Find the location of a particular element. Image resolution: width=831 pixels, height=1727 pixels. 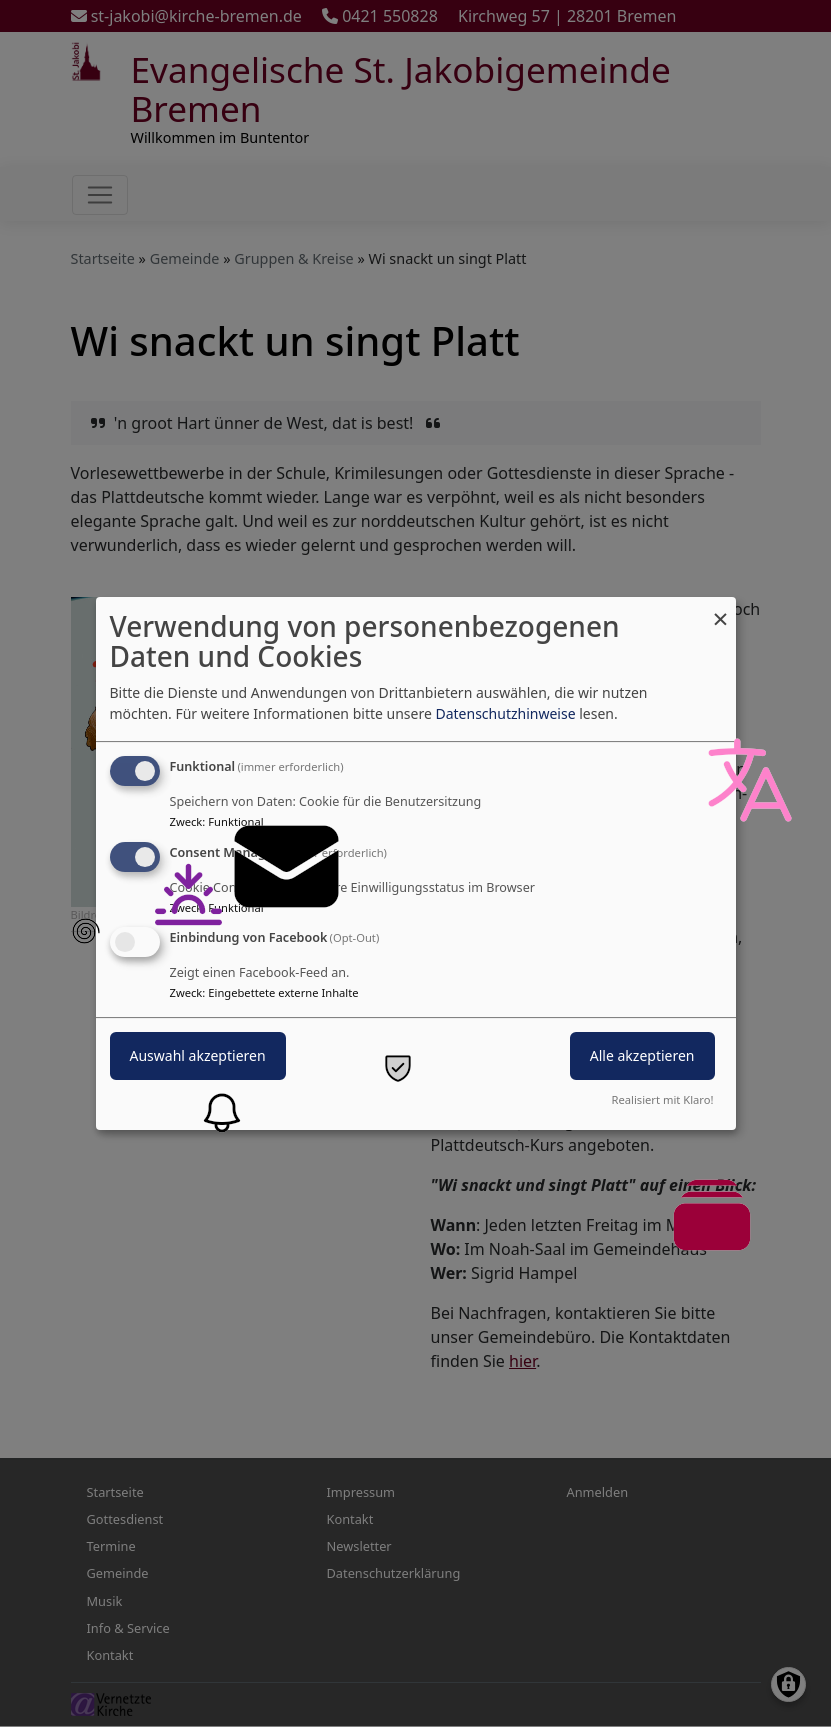

indicates loading or processing in progress is located at coordinates (84, 930).